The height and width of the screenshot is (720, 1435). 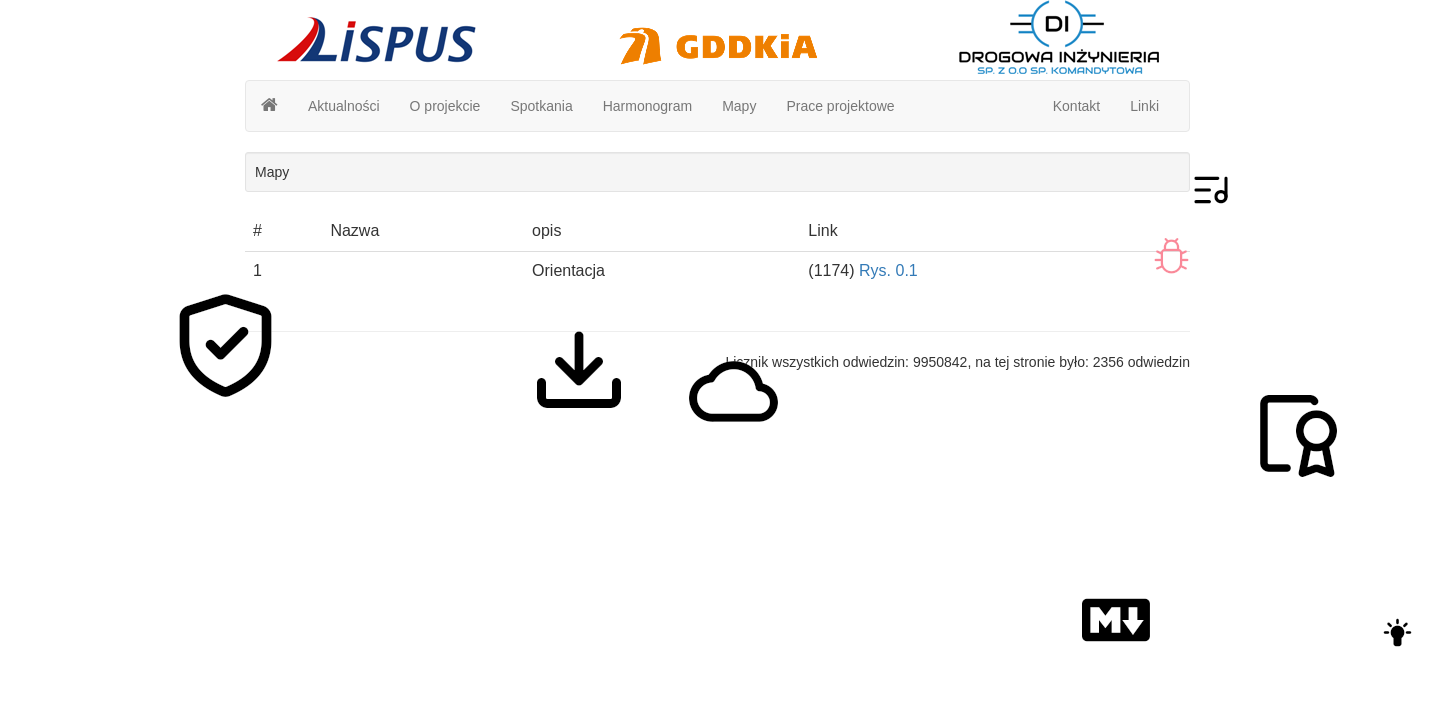 I want to click on view certified or licensed file, so click(x=1296, y=436).